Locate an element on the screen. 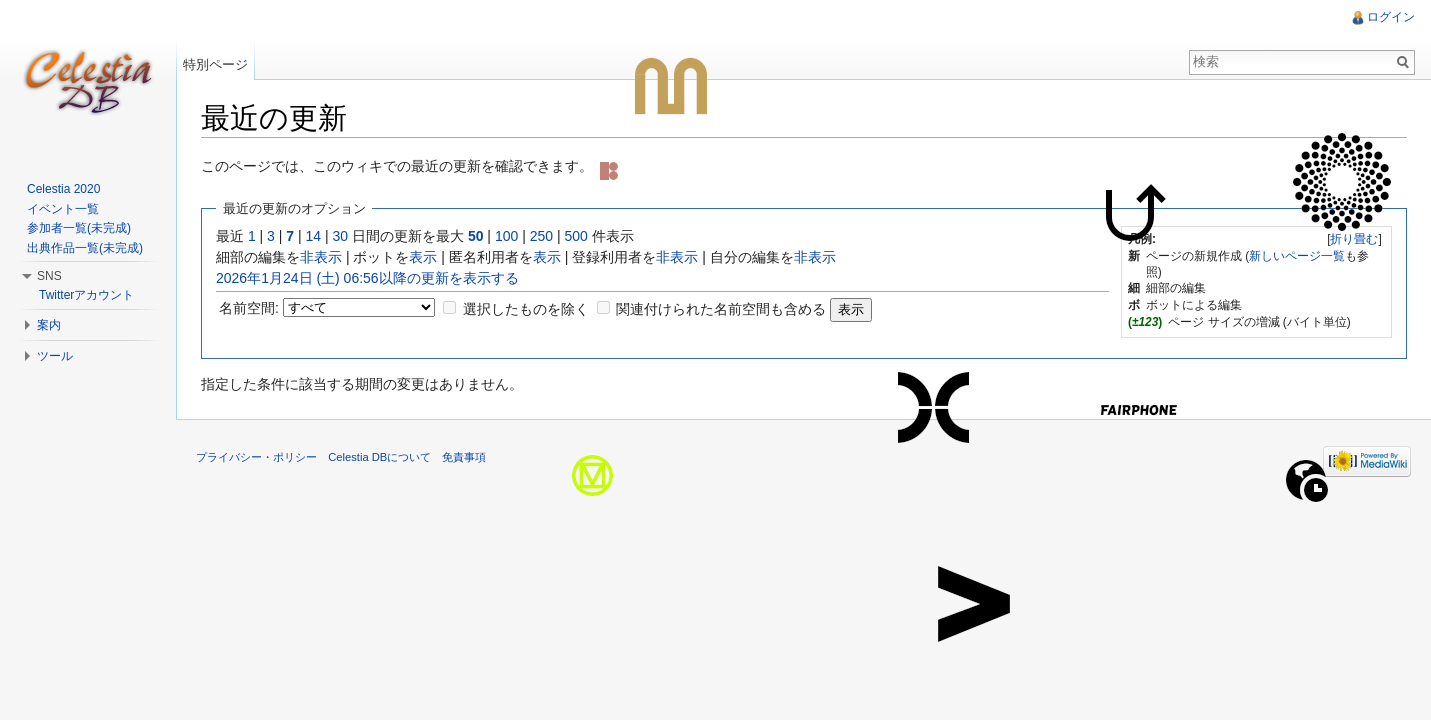 The width and height of the screenshot is (1431, 720). link to figshare research repository is located at coordinates (1342, 182).